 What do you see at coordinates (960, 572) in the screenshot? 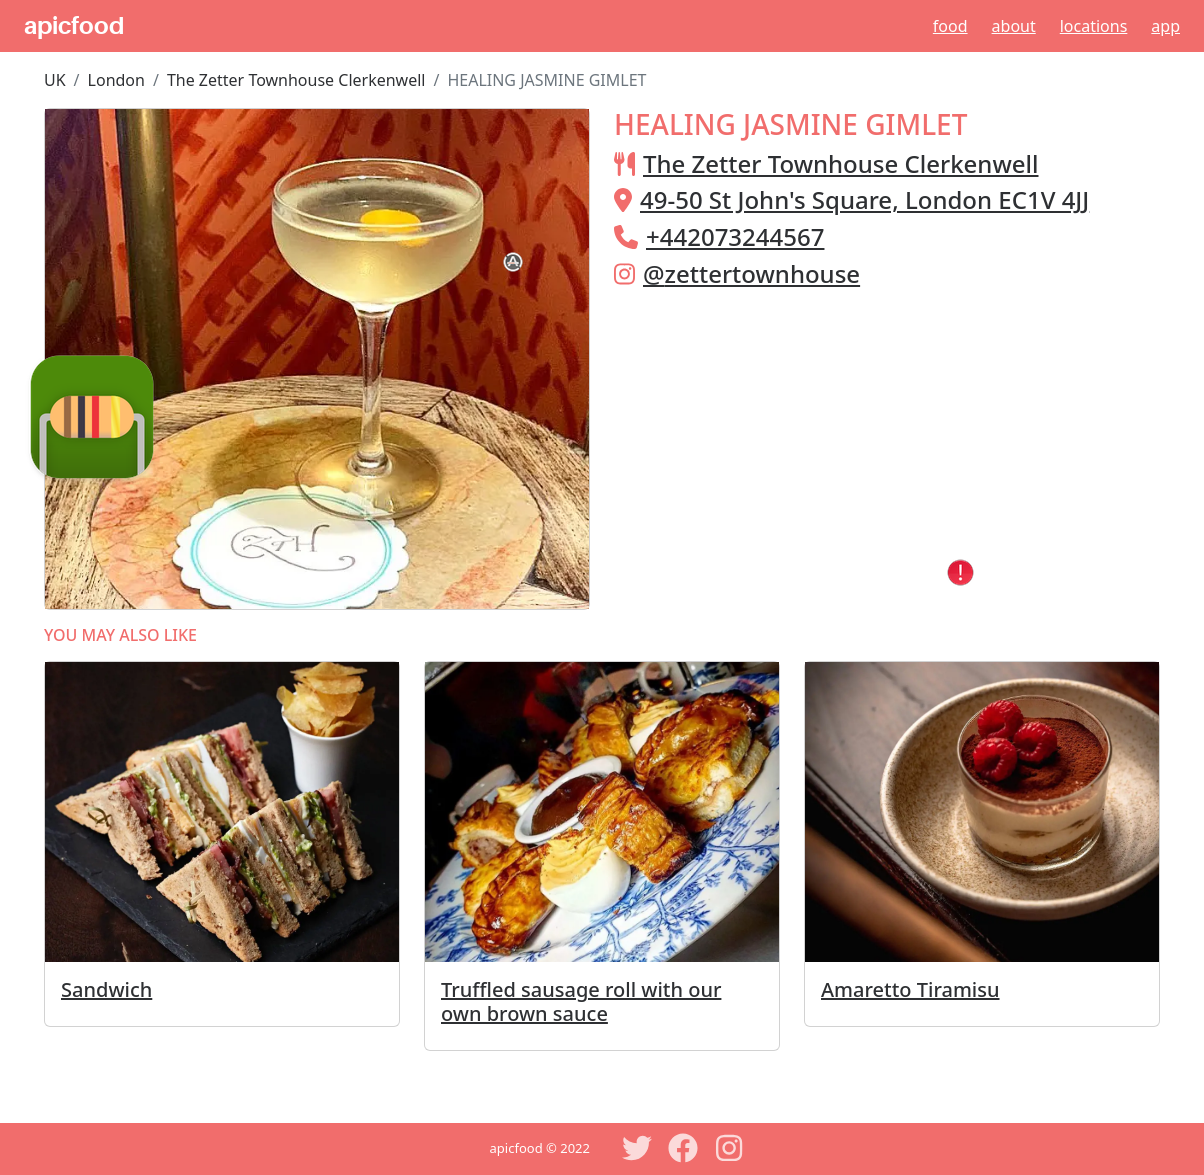
I see `indicates a warning or caution message` at bounding box center [960, 572].